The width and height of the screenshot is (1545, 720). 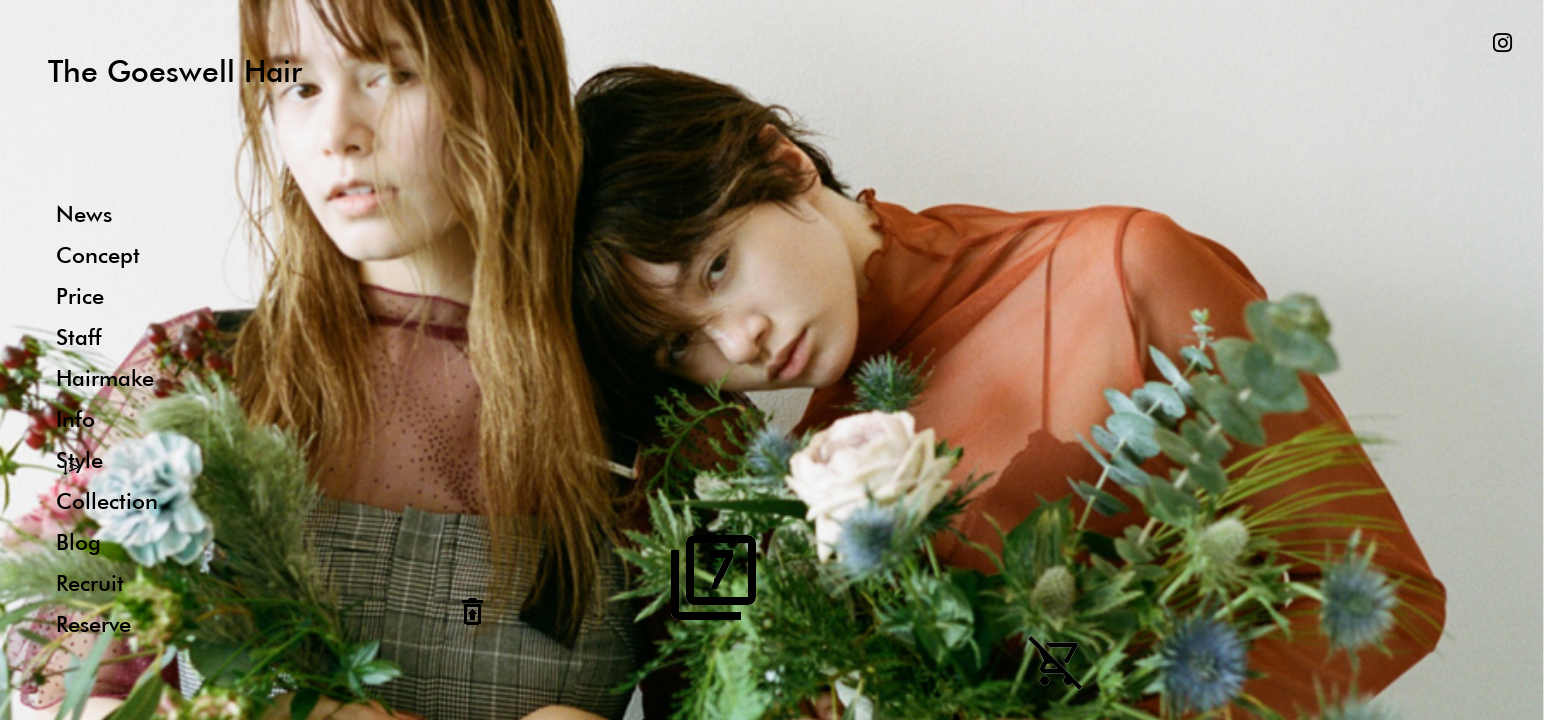 I want to click on indicates 7 items or notifications, so click(x=713, y=577).